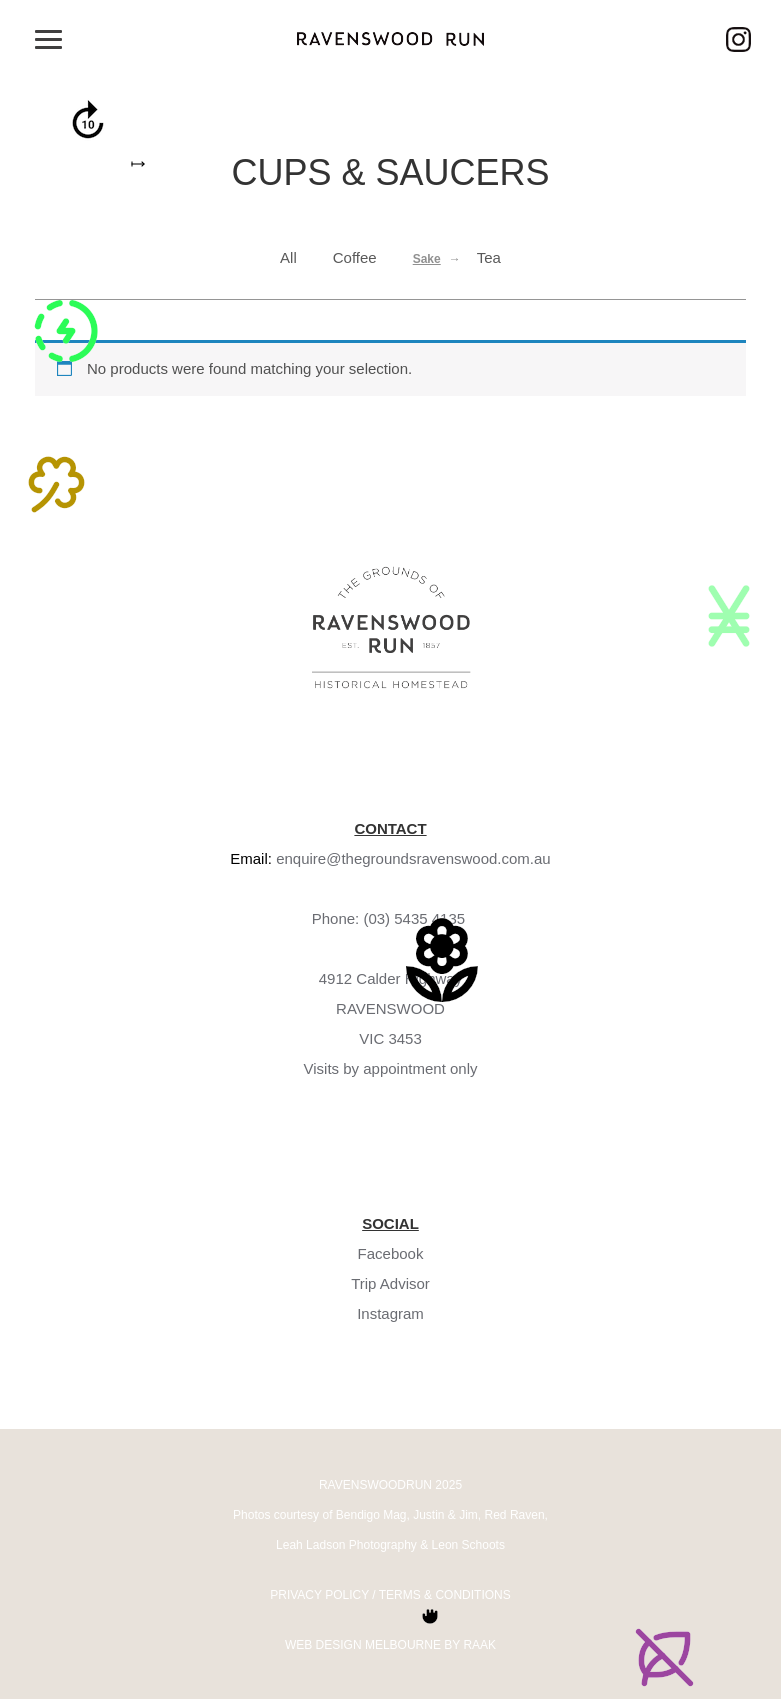  Describe the element at coordinates (56, 484) in the screenshot. I see `indicates a michelin green star rating for sustainable restaurants` at that location.